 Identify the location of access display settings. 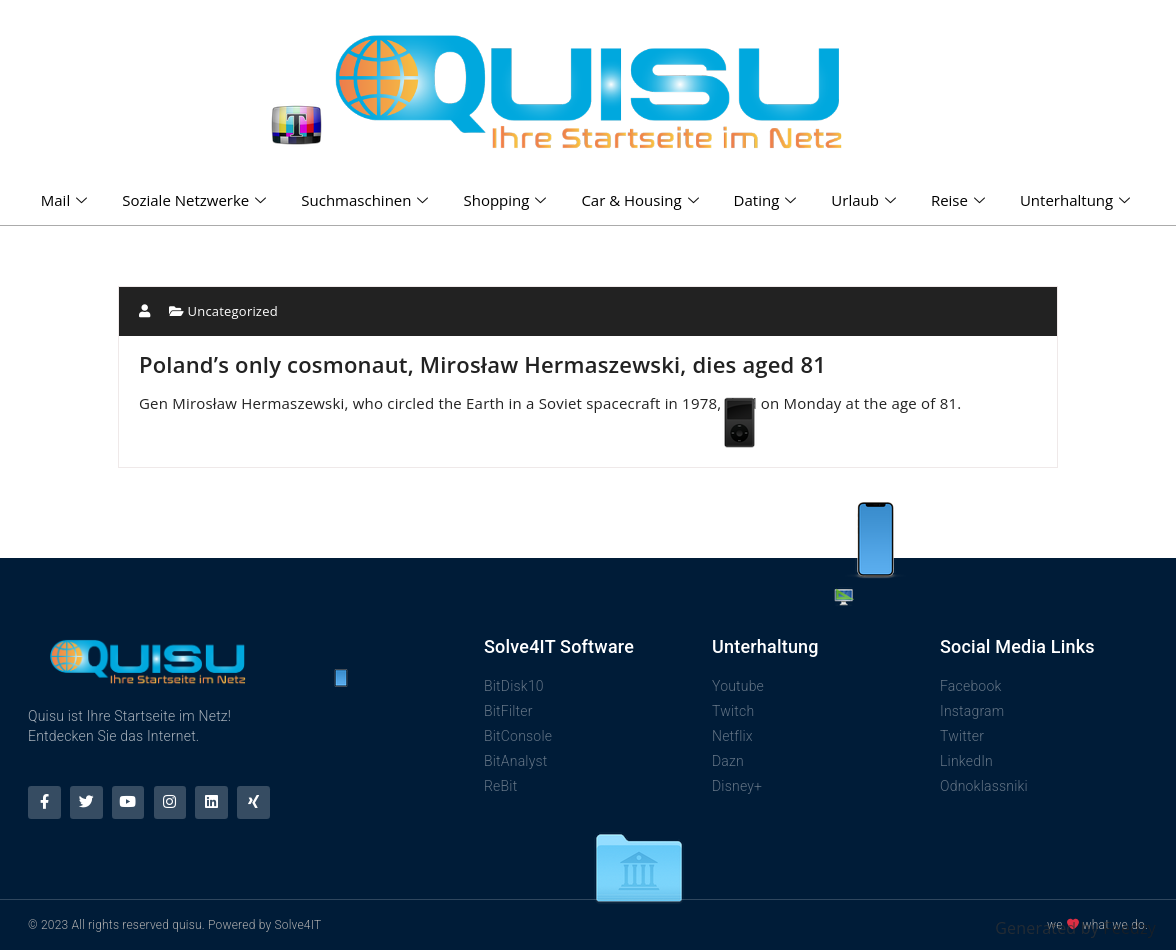
(844, 597).